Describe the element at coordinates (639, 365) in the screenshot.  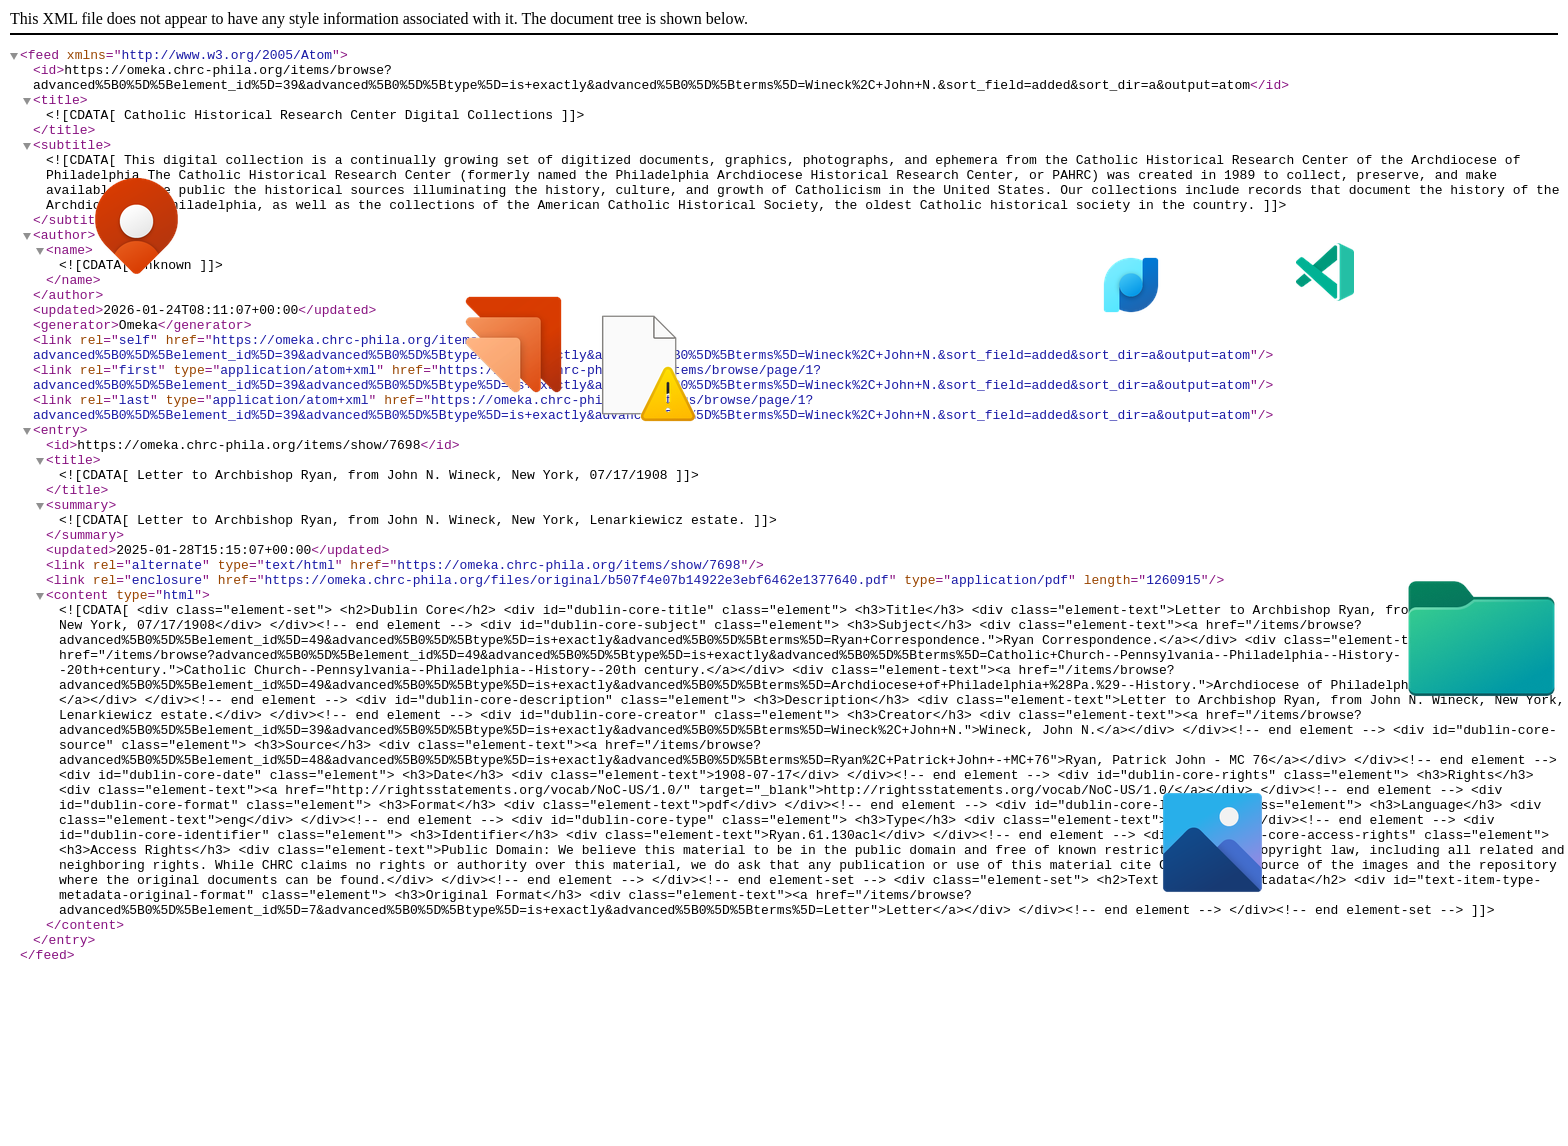
I see `indicates a file with an error or warning` at that location.